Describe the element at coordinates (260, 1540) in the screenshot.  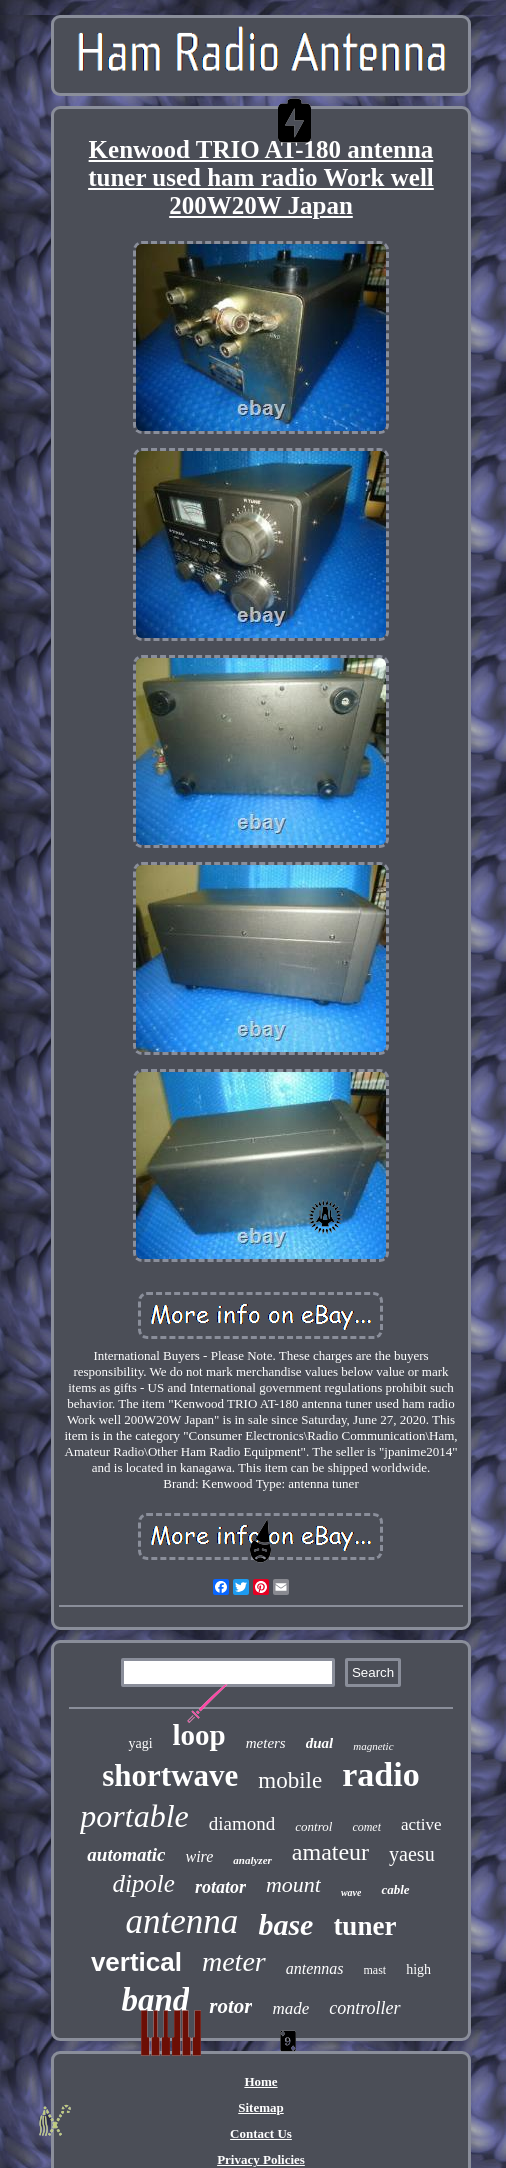
I see `indicates a player penalty or mistake` at that location.